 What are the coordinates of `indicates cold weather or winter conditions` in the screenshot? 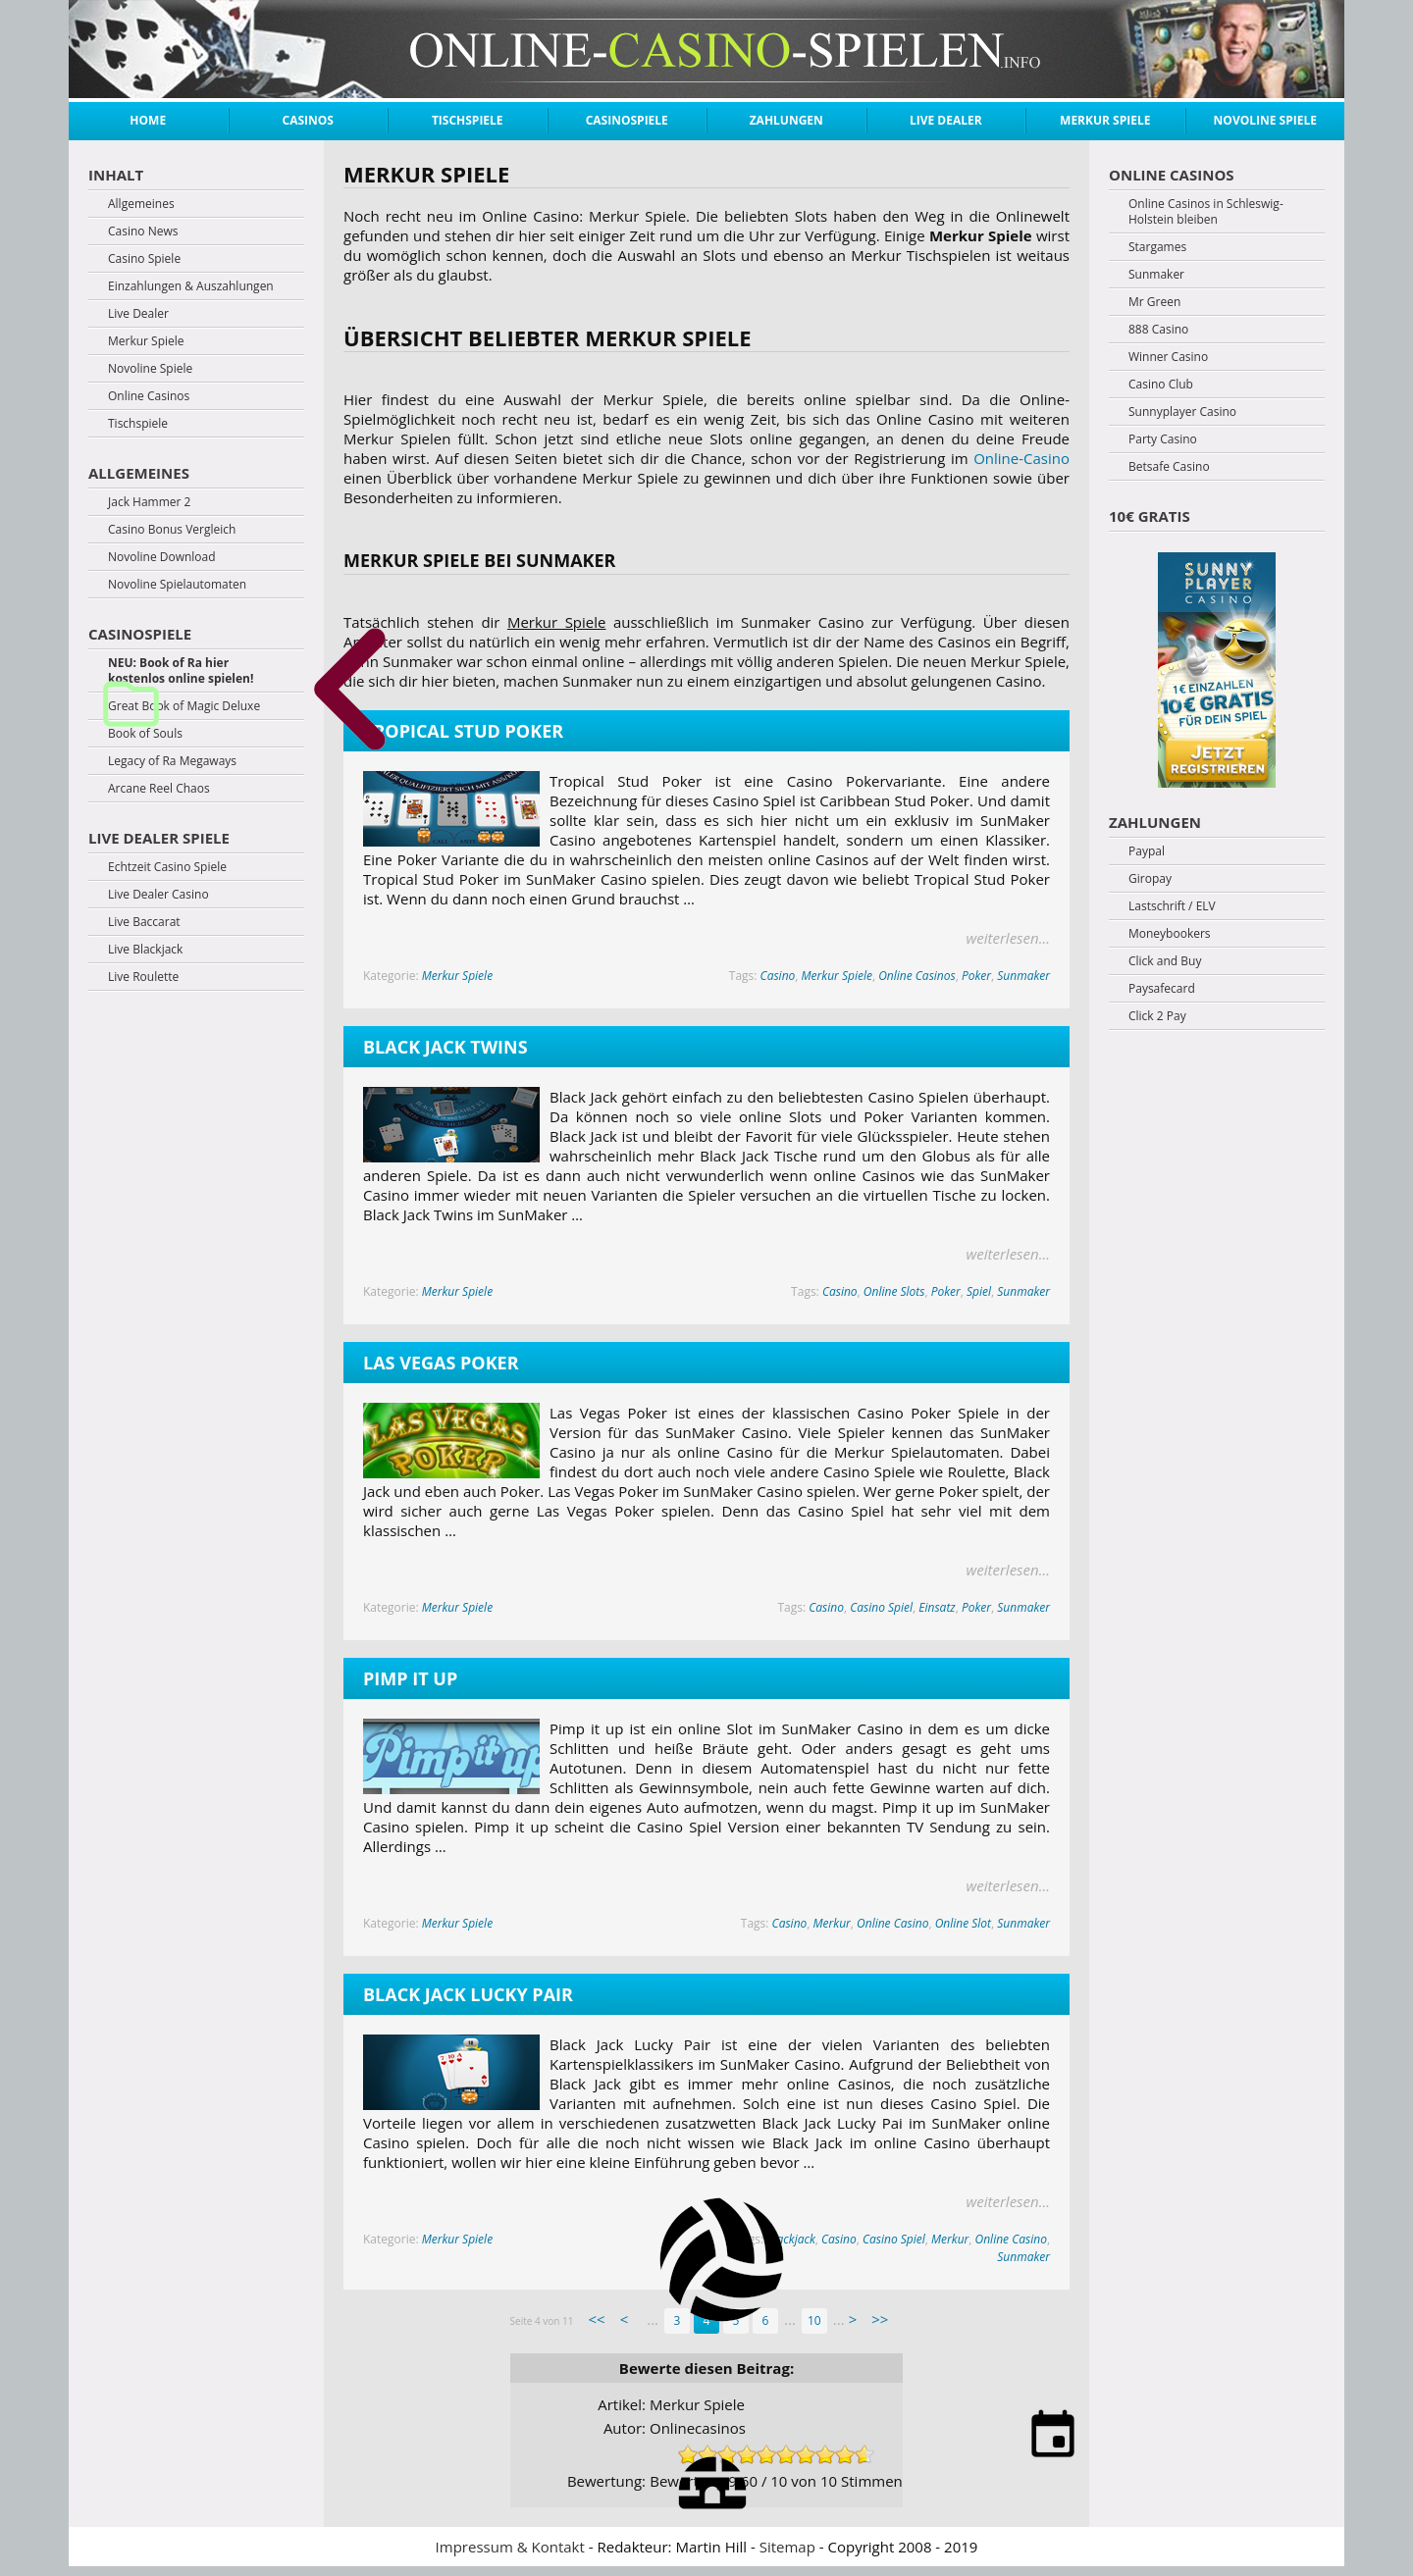 It's located at (712, 2483).